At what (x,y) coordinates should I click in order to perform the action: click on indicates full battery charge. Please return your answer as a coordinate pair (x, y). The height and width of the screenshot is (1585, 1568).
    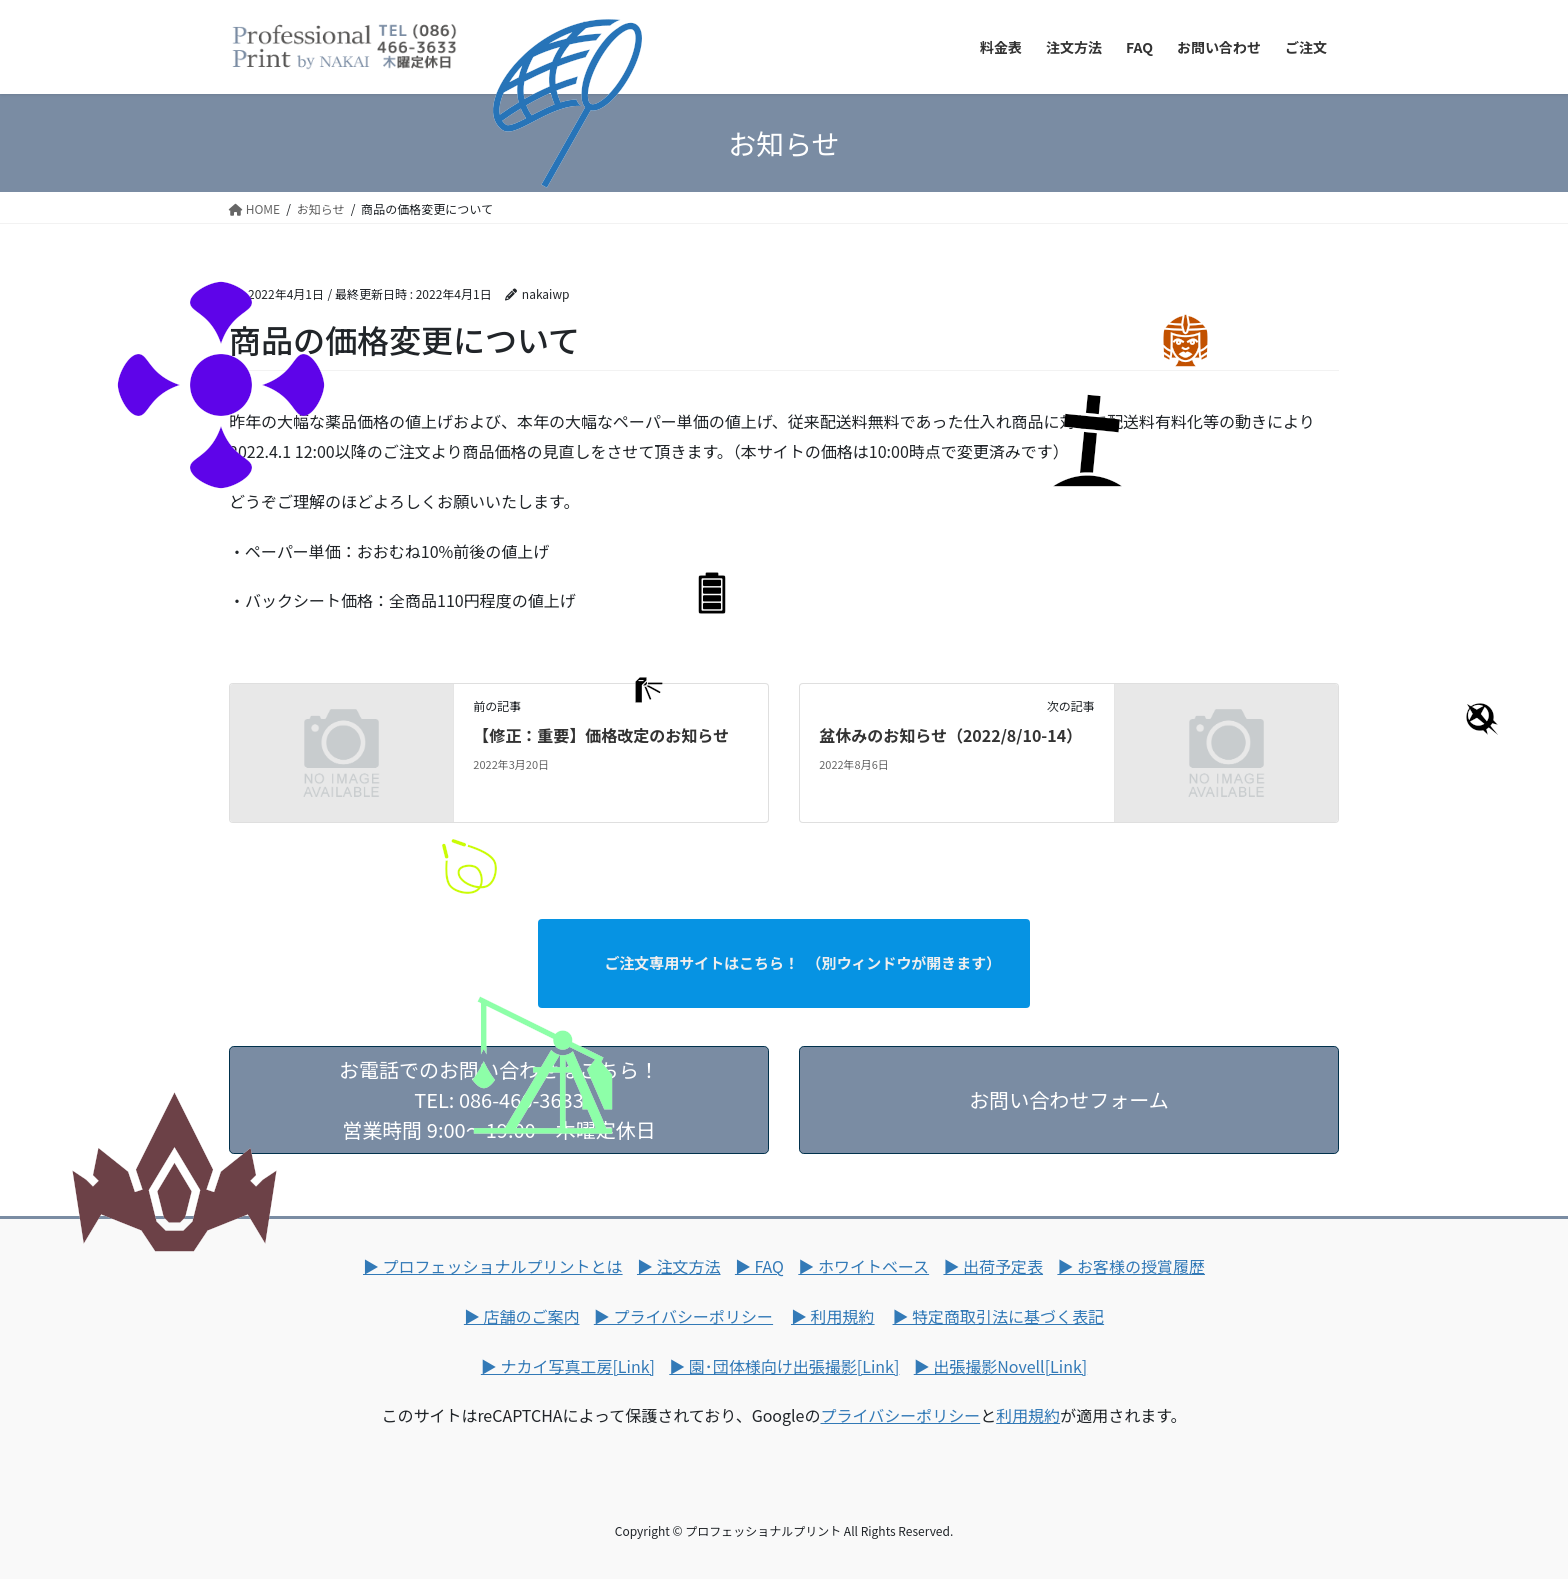
    Looking at the image, I should click on (712, 593).